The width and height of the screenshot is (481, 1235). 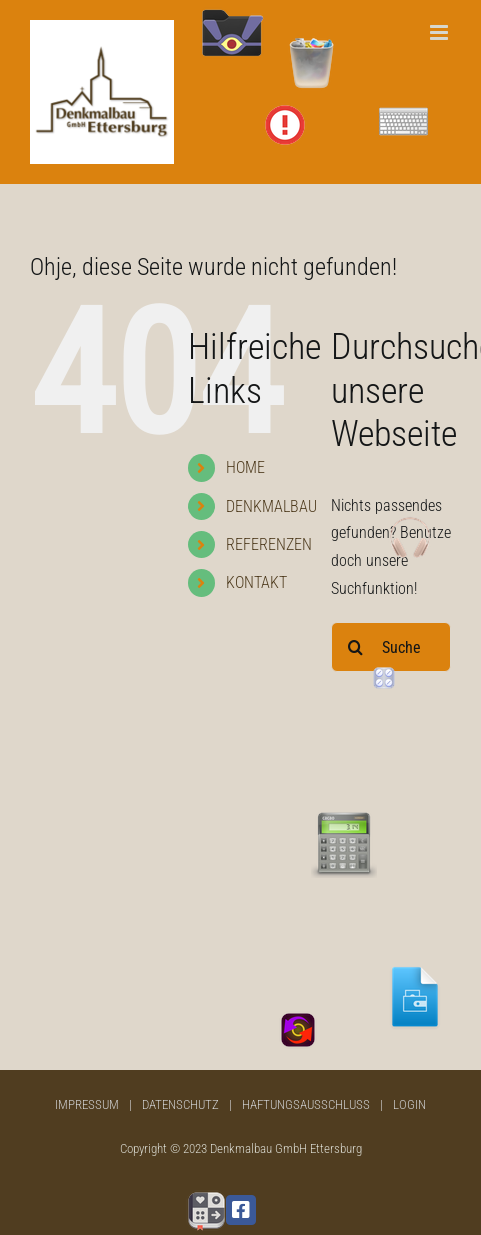 What do you see at coordinates (415, 998) in the screenshot?
I see `apple wallet pass file` at bounding box center [415, 998].